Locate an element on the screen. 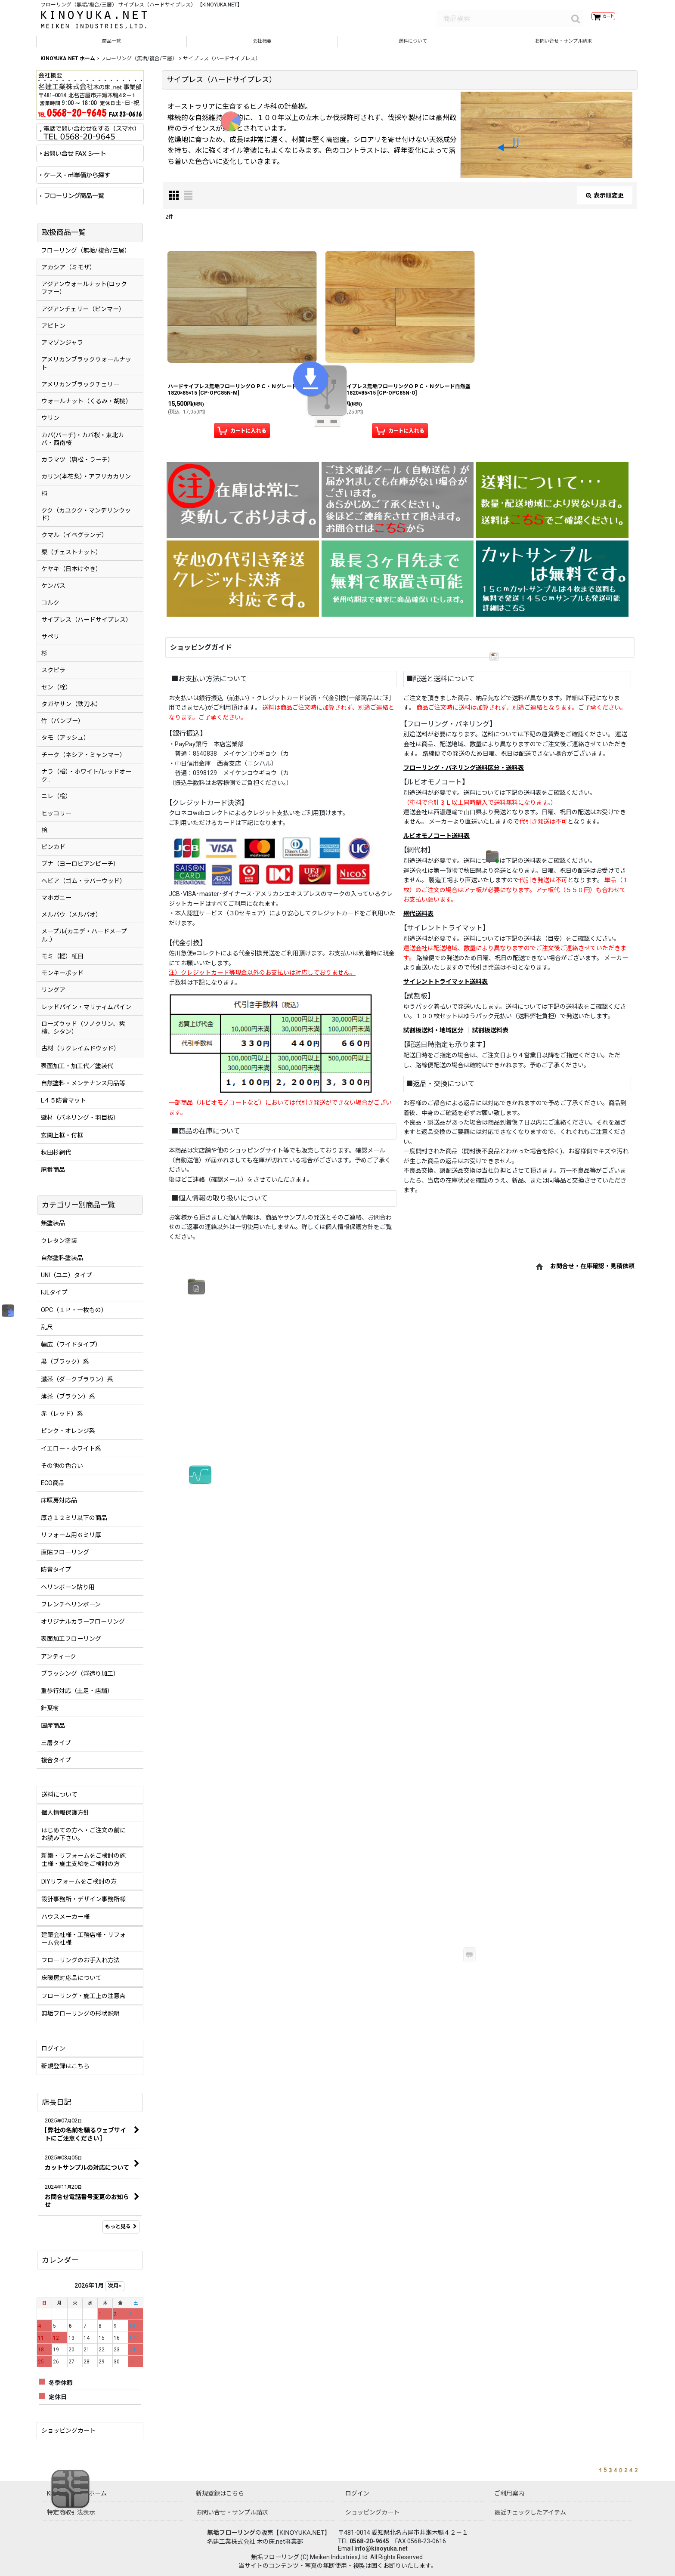 The image size is (675, 2576). manage bluetooth plugins or extensions is located at coordinates (8, 1310).